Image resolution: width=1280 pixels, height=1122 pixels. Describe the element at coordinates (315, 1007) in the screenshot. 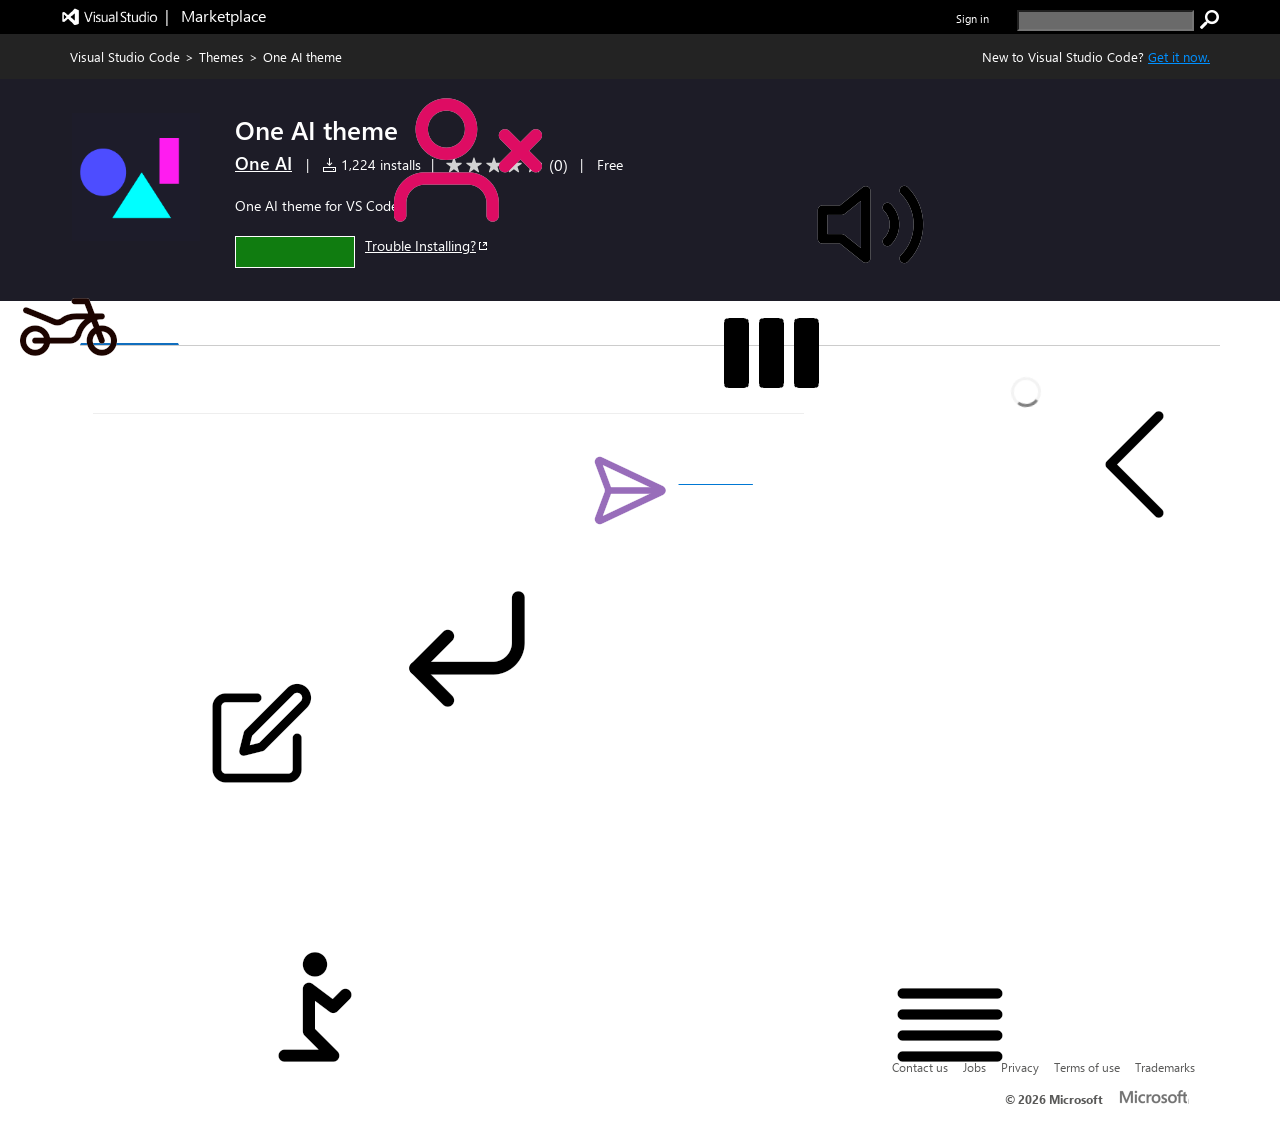

I see `access prayer or meditation features` at that location.